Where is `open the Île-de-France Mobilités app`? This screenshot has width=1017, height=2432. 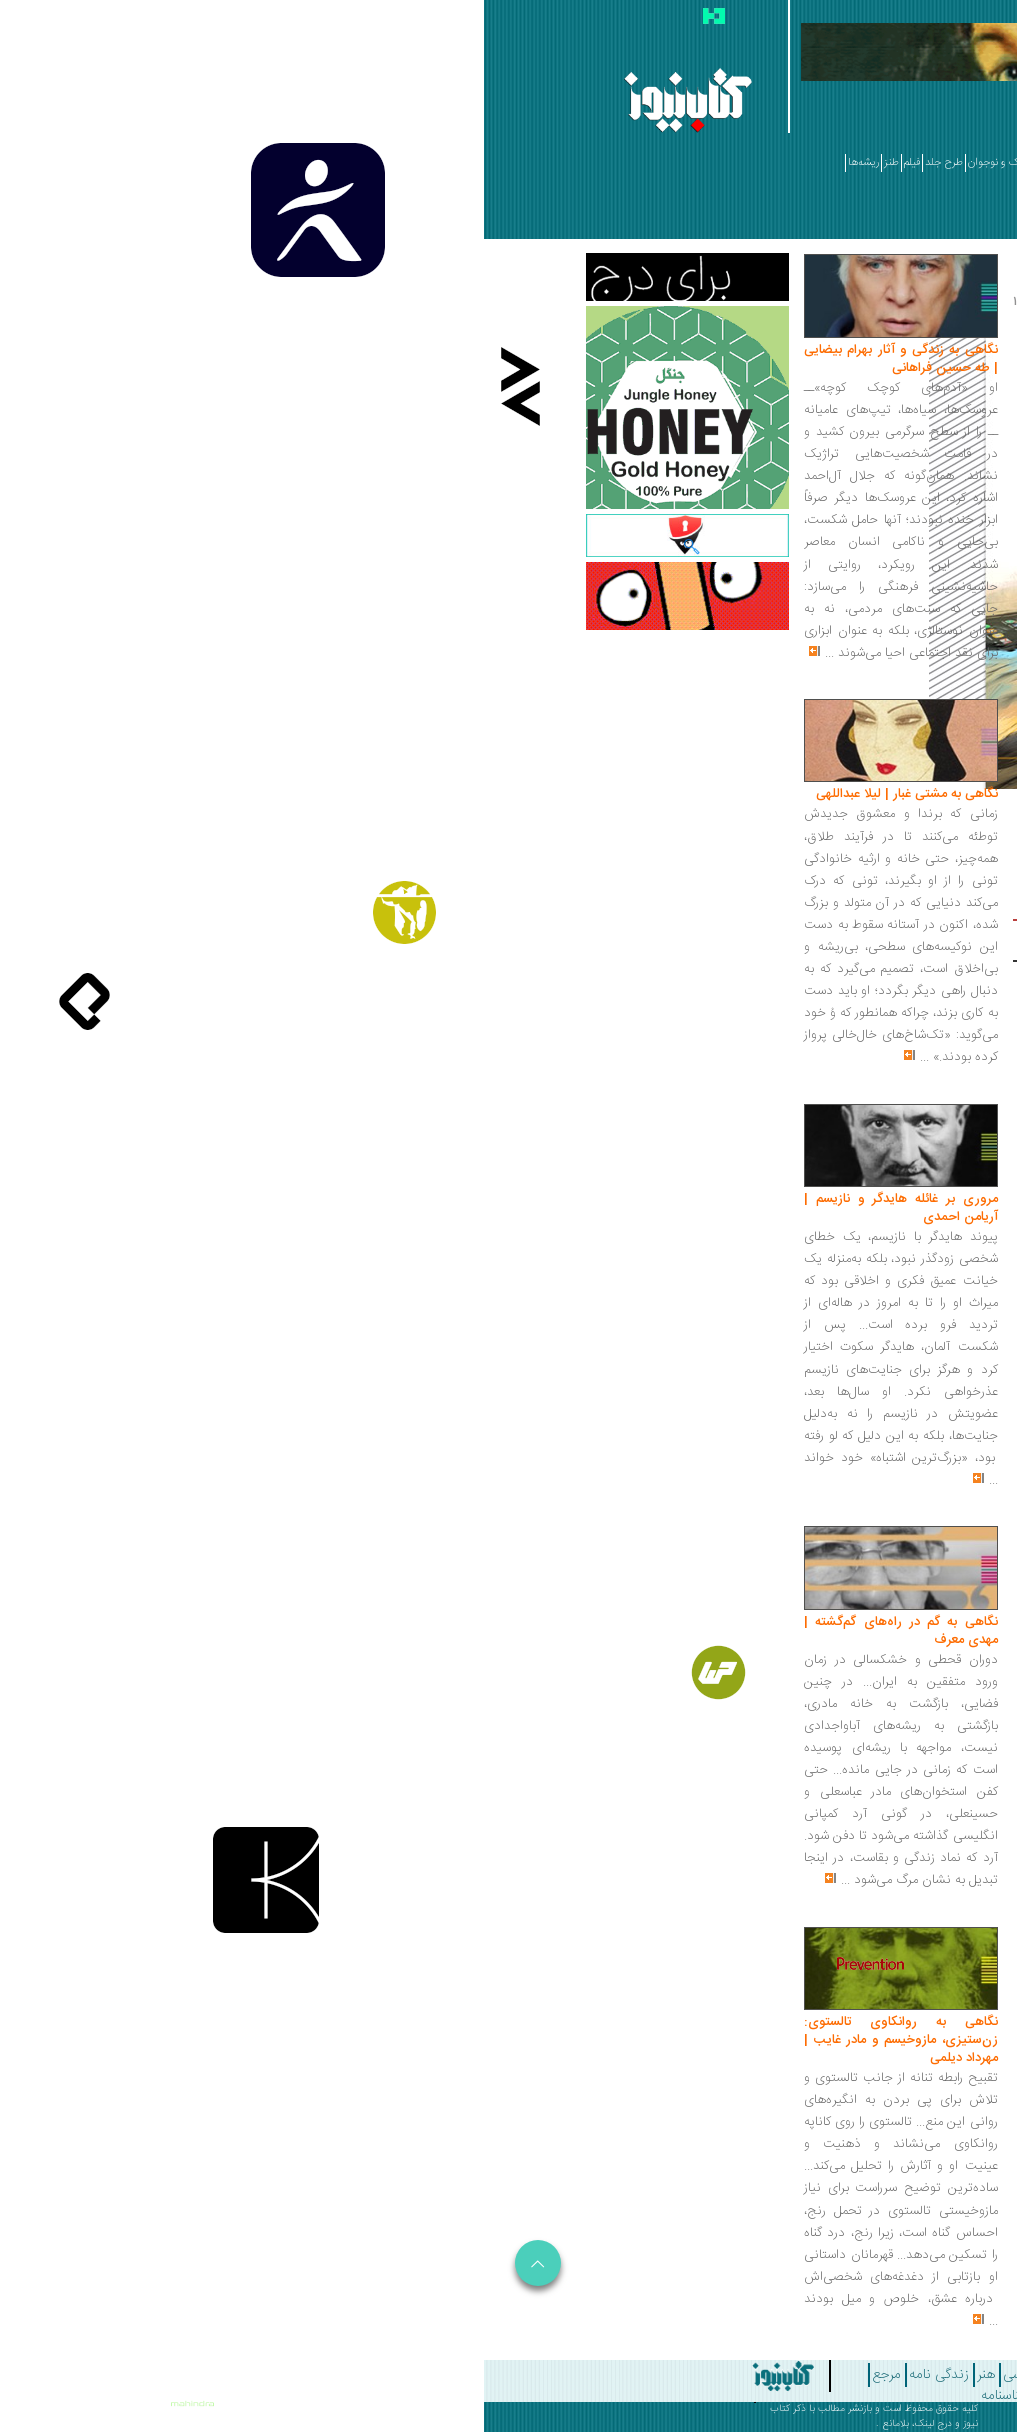
open the Île-de-France Mobilités app is located at coordinates (318, 210).